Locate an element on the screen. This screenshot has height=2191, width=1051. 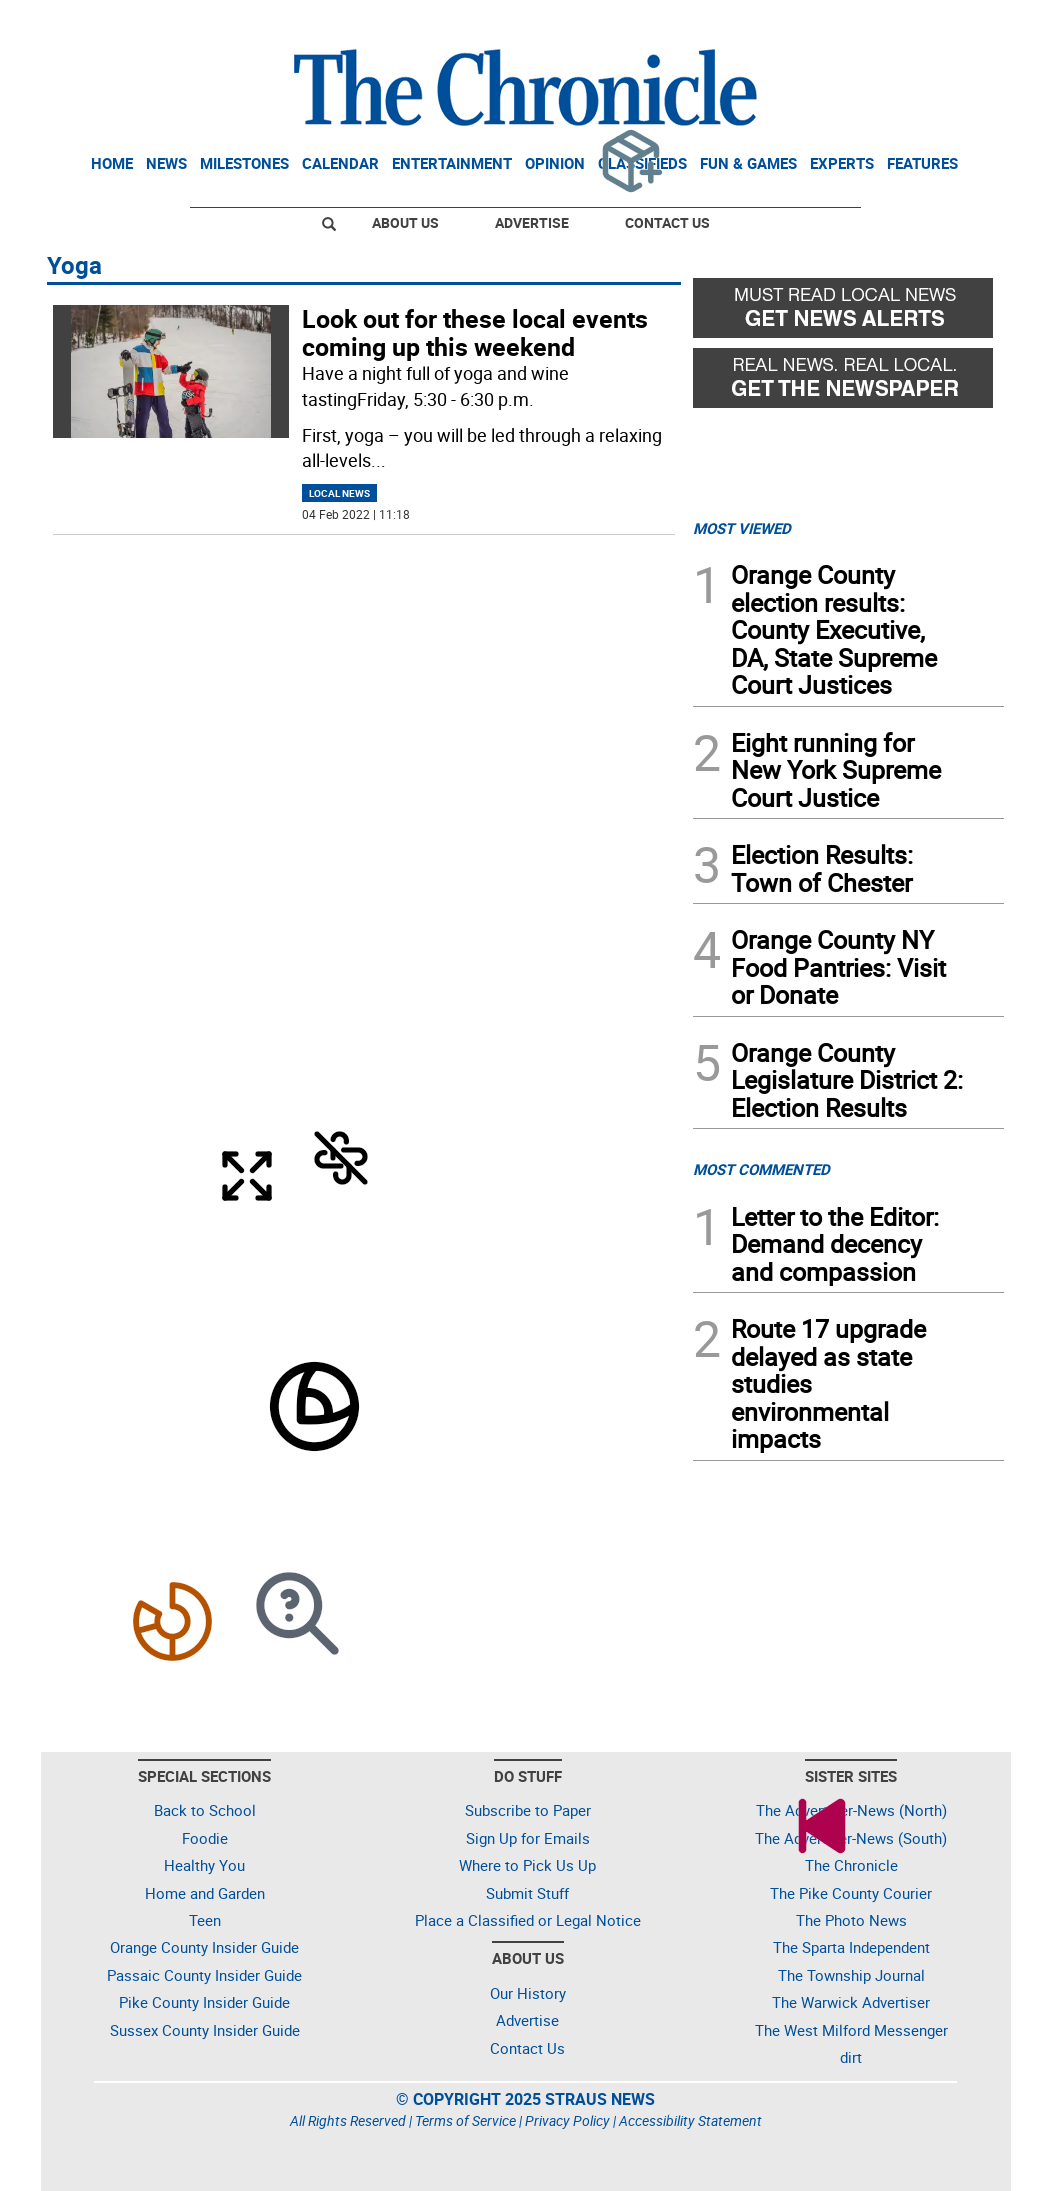
search help or FAQ is located at coordinates (297, 1613).